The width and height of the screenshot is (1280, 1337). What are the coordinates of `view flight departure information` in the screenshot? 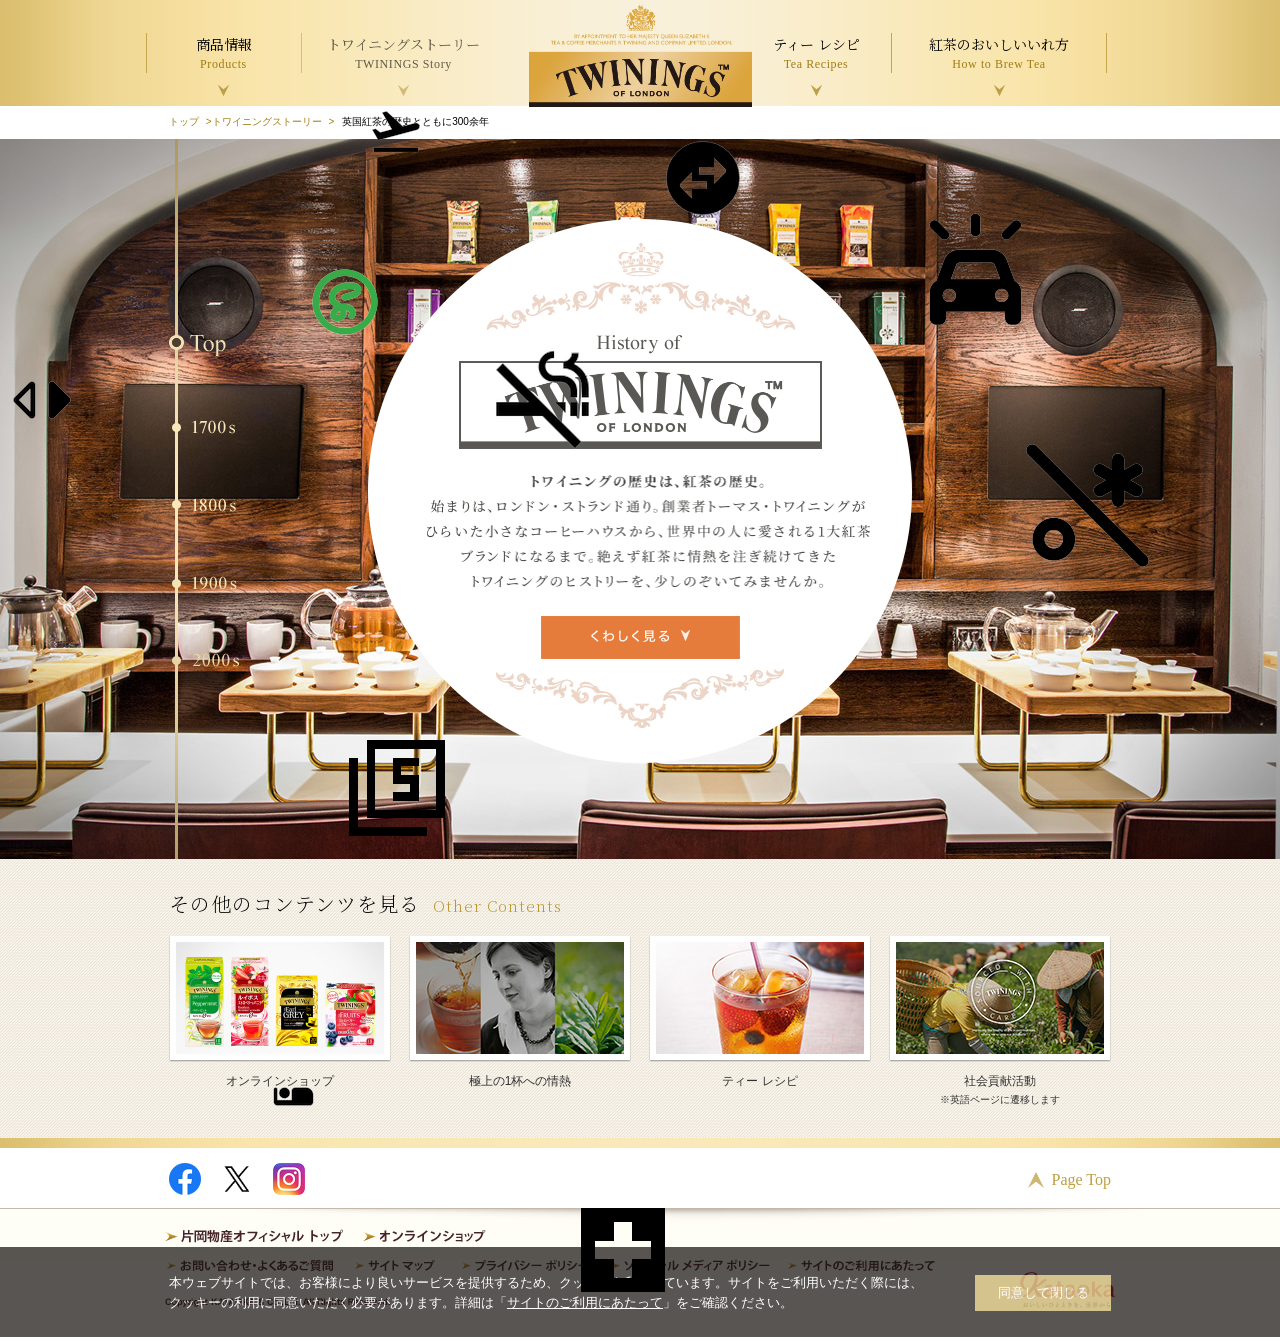 It's located at (396, 131).